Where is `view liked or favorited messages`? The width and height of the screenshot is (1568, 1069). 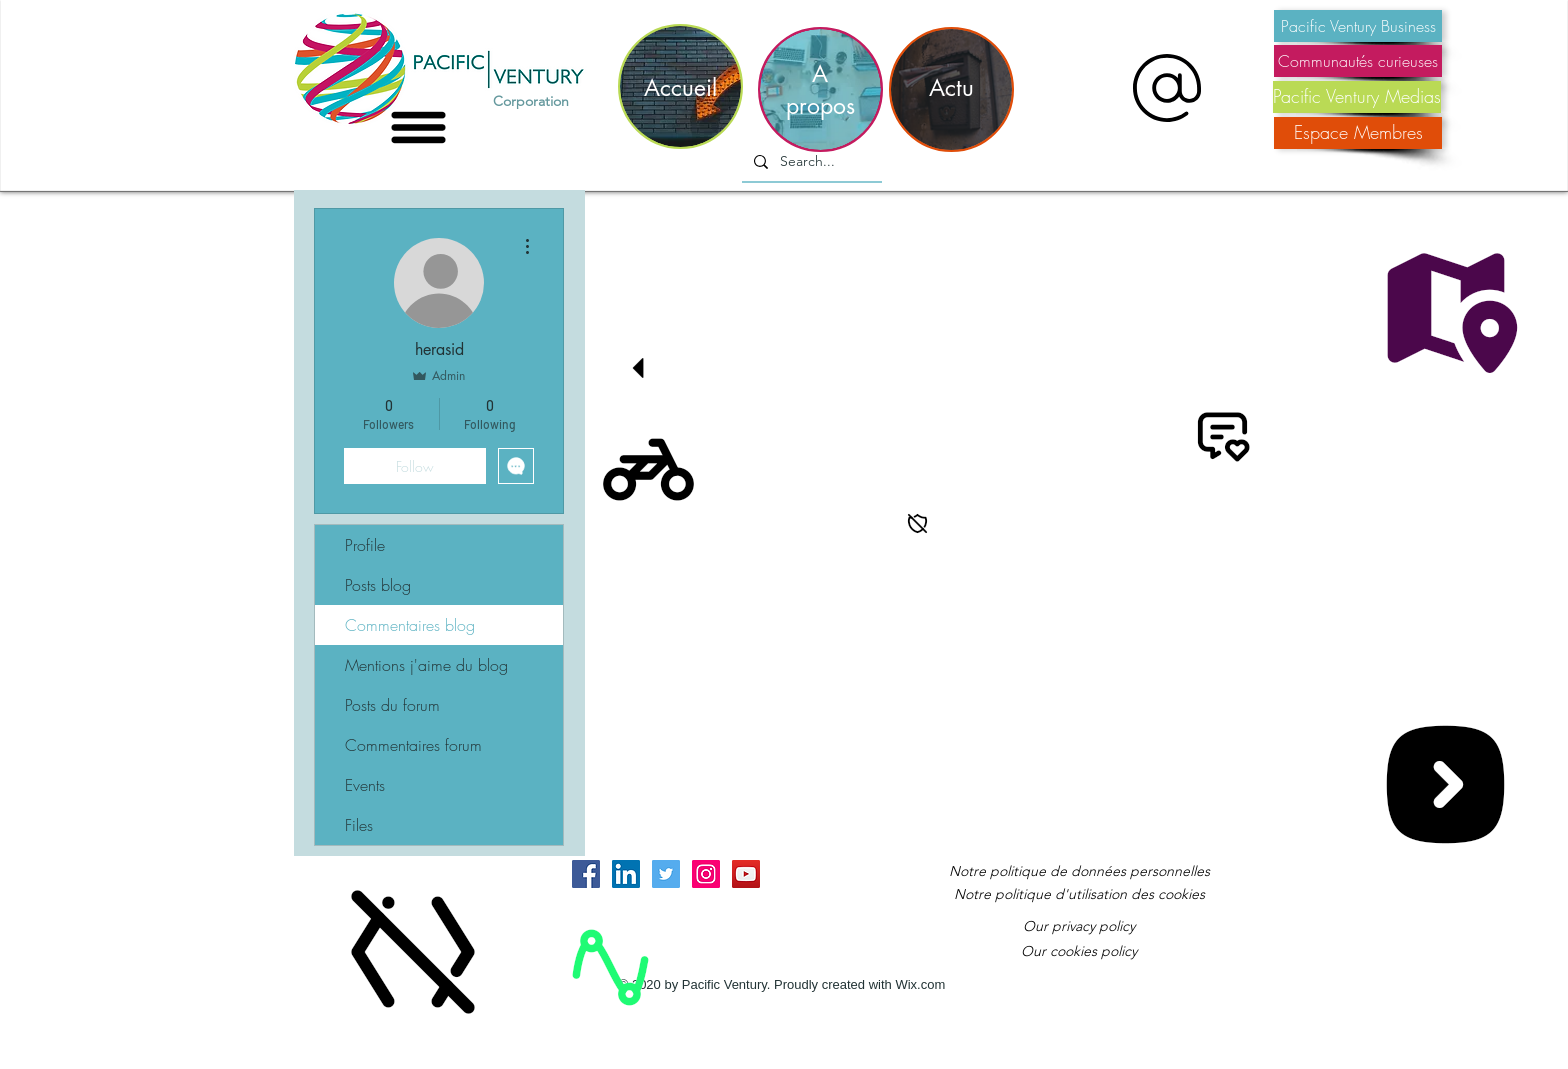
view liked or favorited messages is located at coordinates (1222, 434).